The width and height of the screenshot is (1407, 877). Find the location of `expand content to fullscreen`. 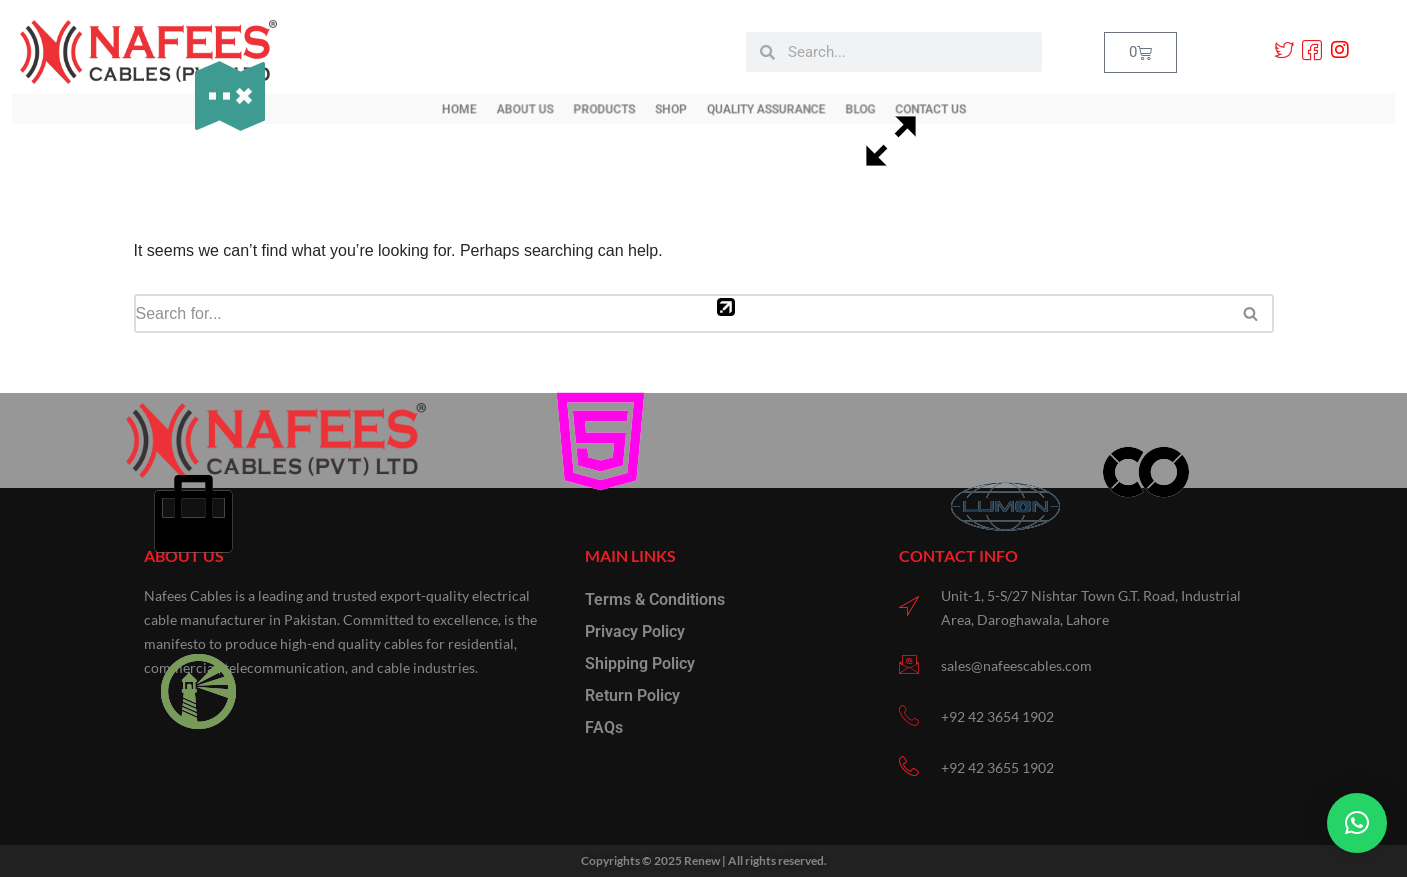

expand content to fullscreen is located at coordinates (891, 141).